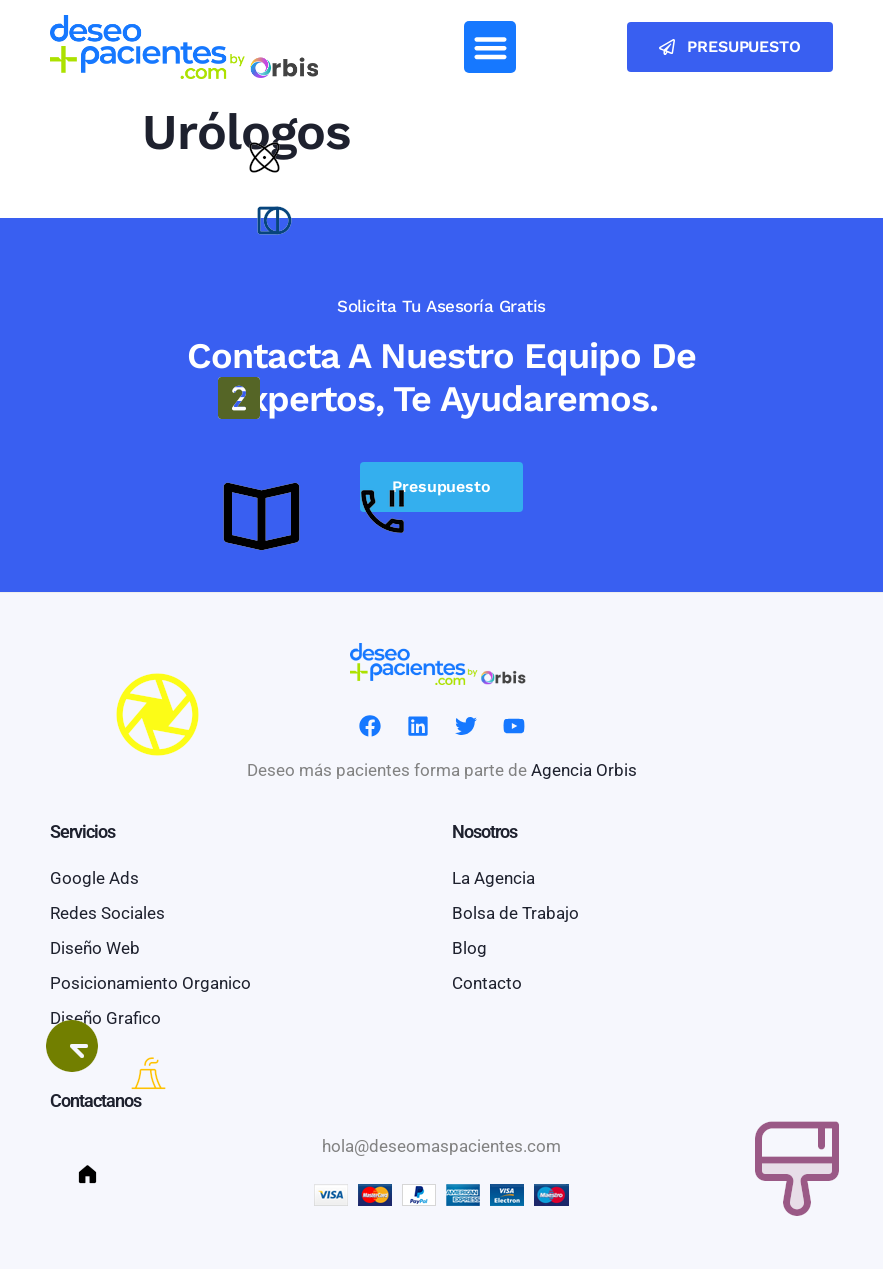  Describe the element at coordinates (274, 220) in the screenshot. I see `toggle between rectangular and circular view modes` at that location.